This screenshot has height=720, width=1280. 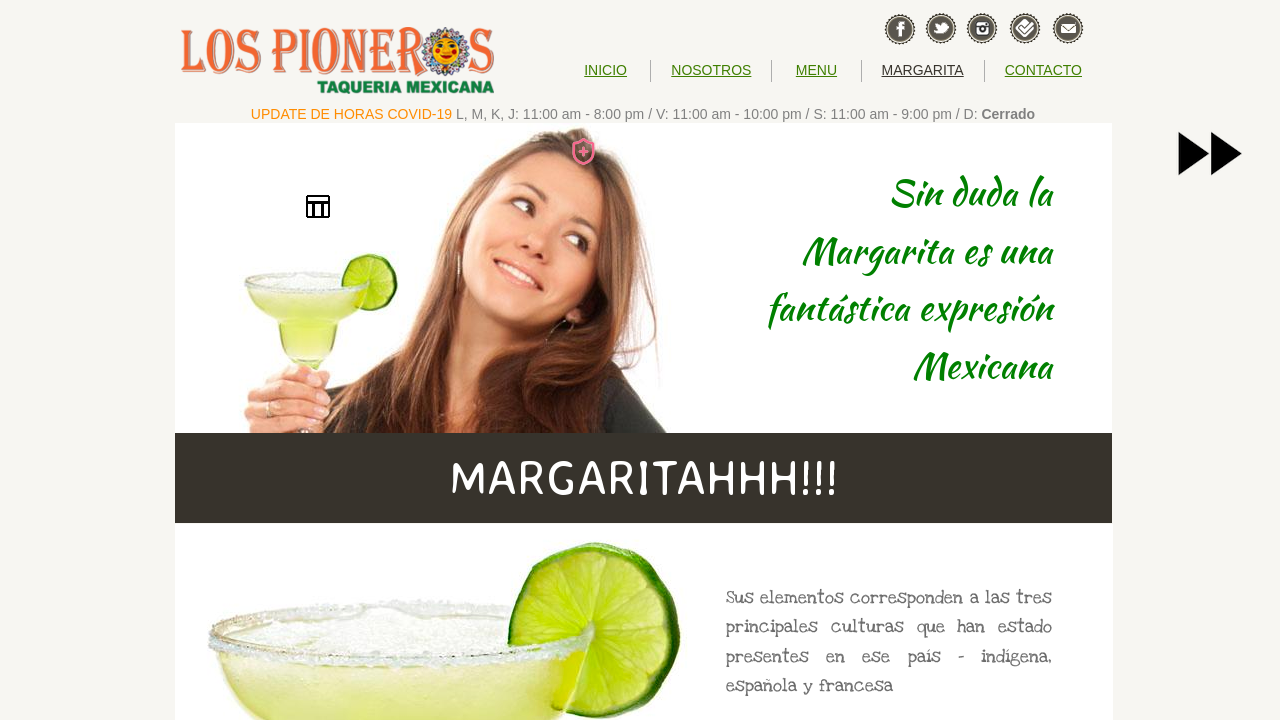 I want to click on skip forward in media playback, so click(x=1207, y=153).